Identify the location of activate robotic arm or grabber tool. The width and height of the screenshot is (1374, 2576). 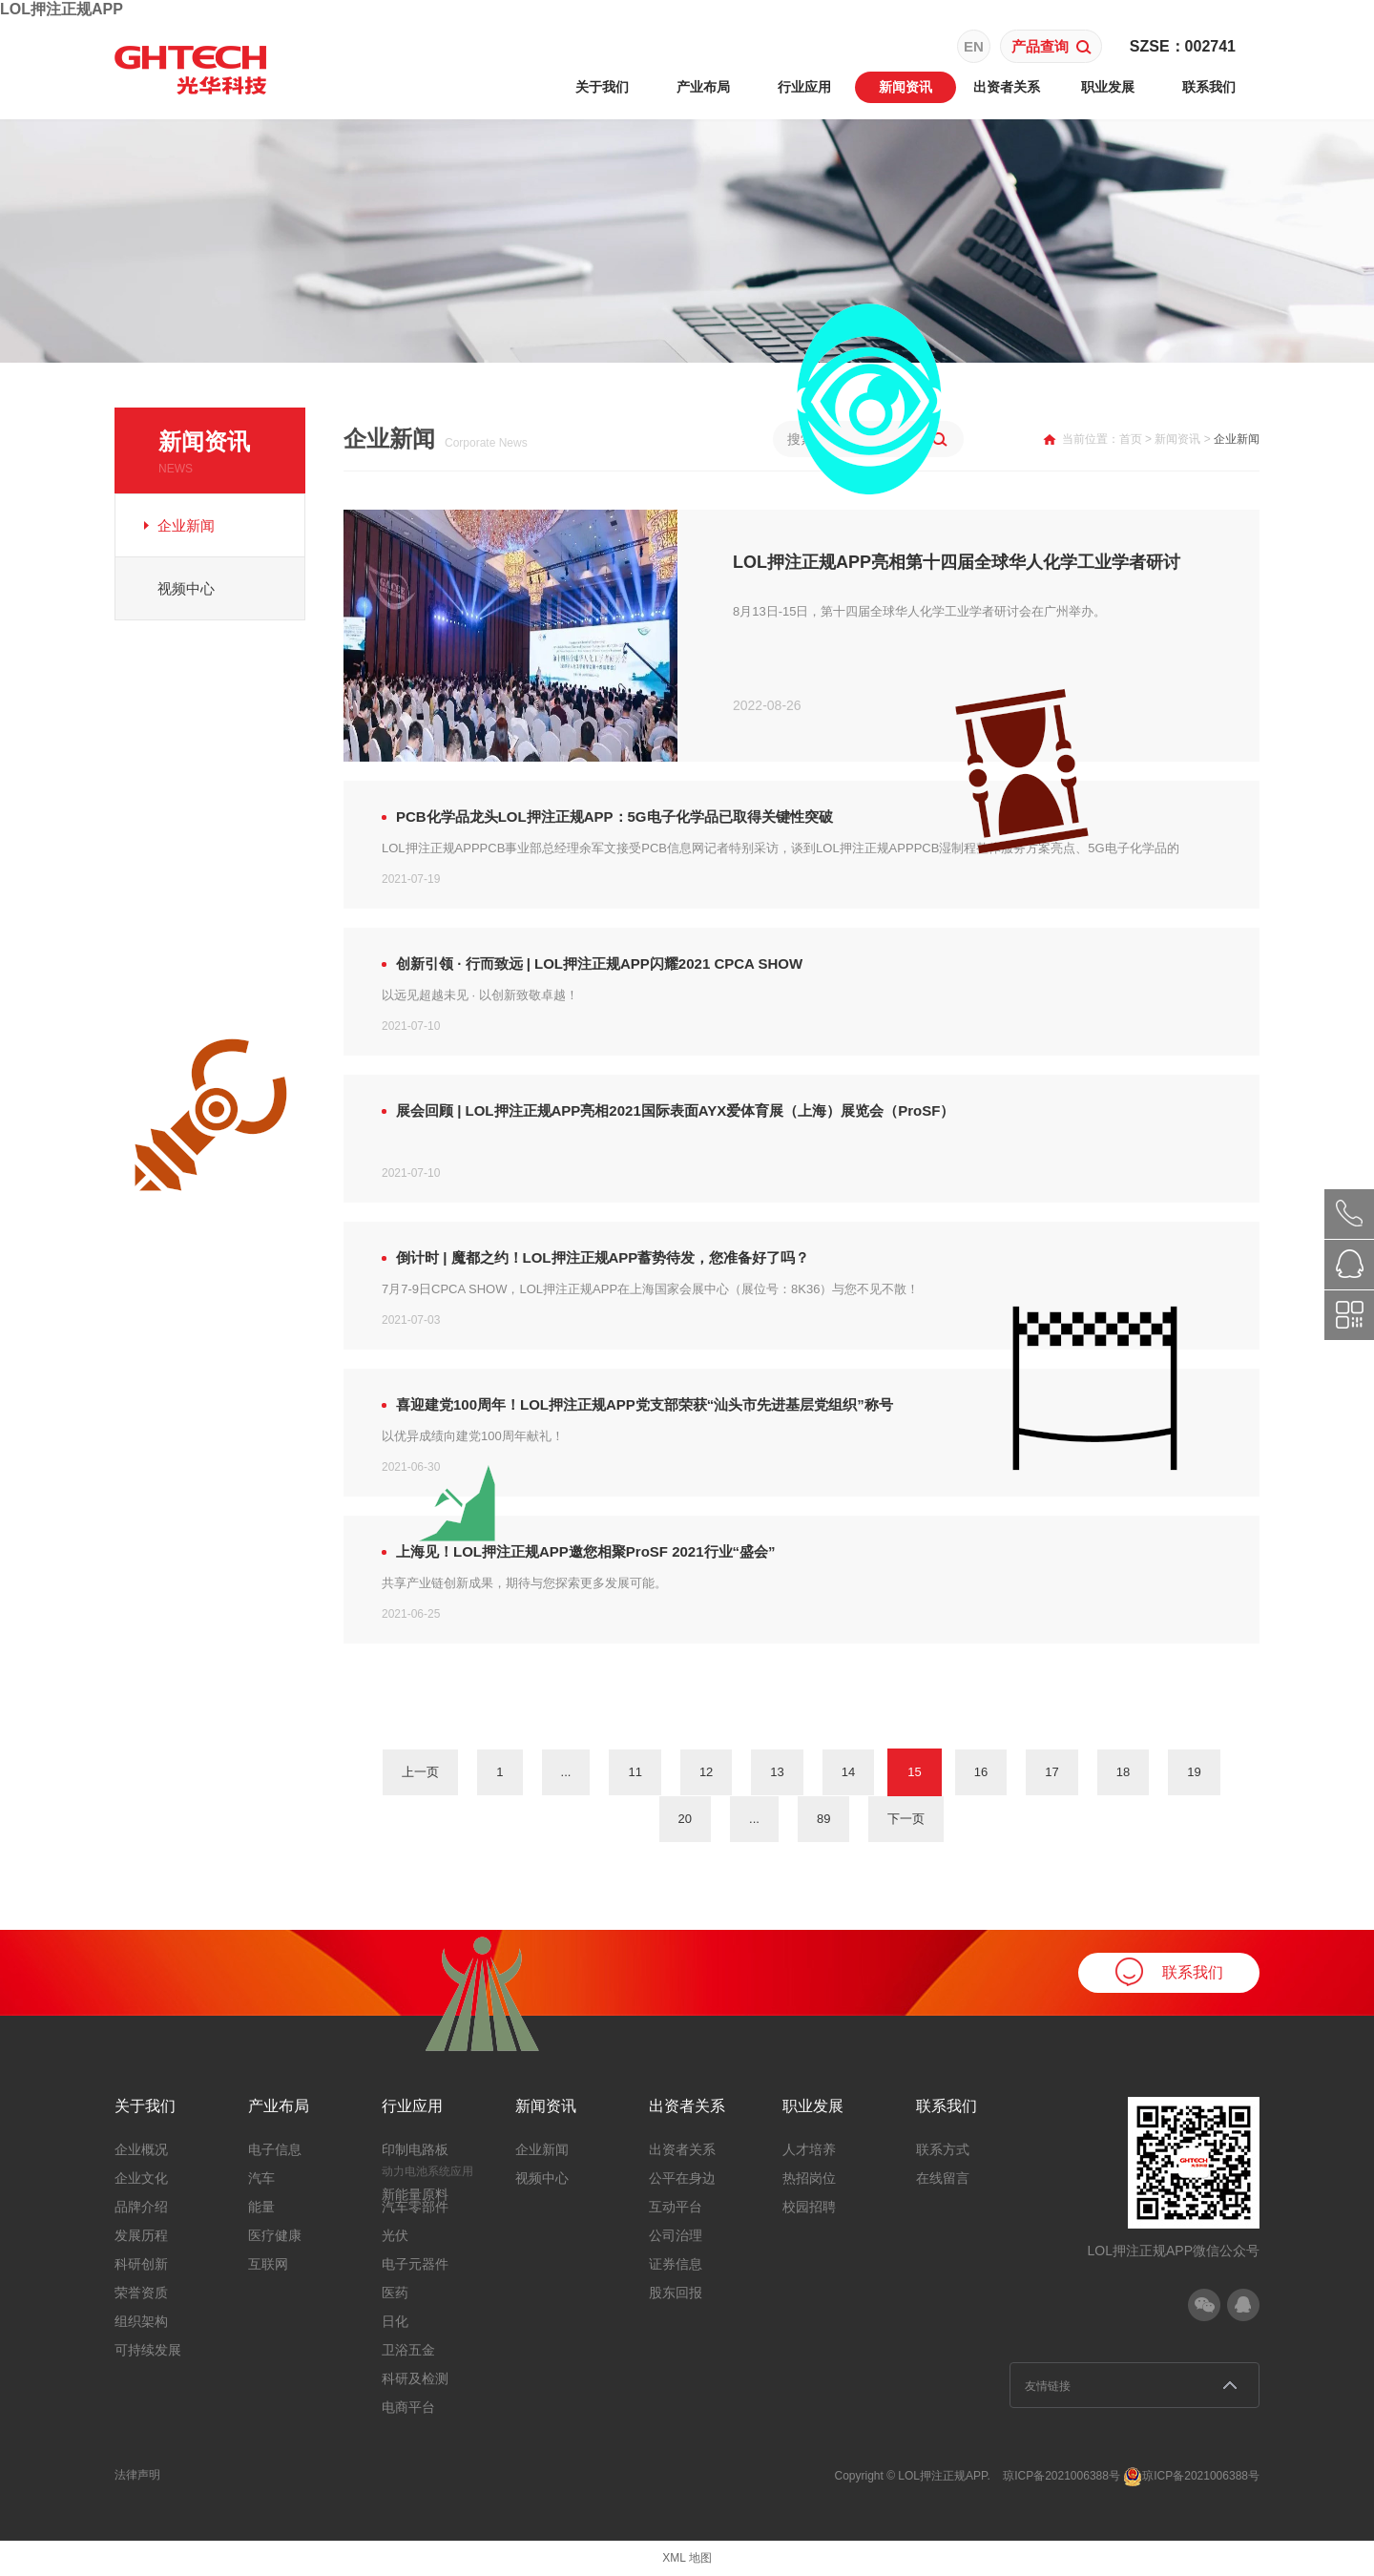
(217, 1109).